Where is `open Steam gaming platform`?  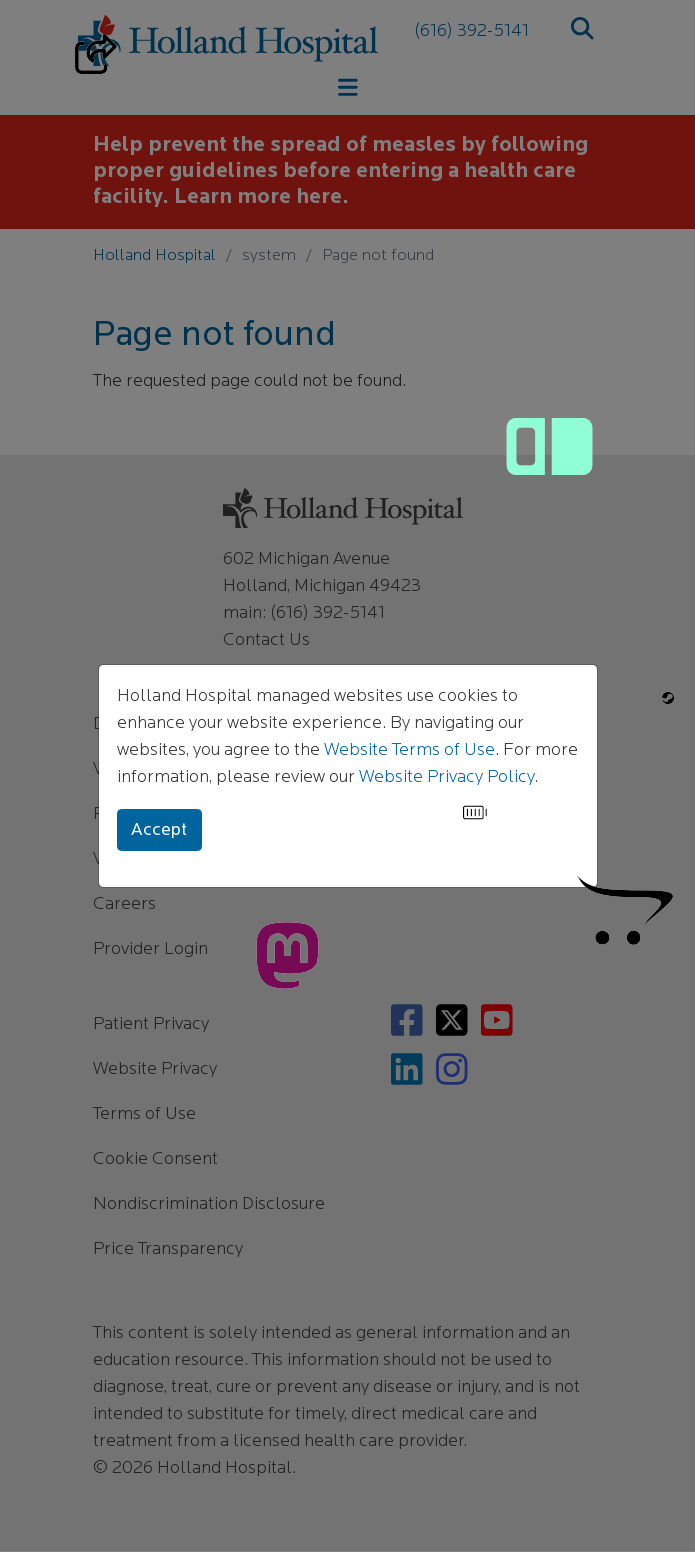 open Steam gaming platform is located at coordinates (668, 698).